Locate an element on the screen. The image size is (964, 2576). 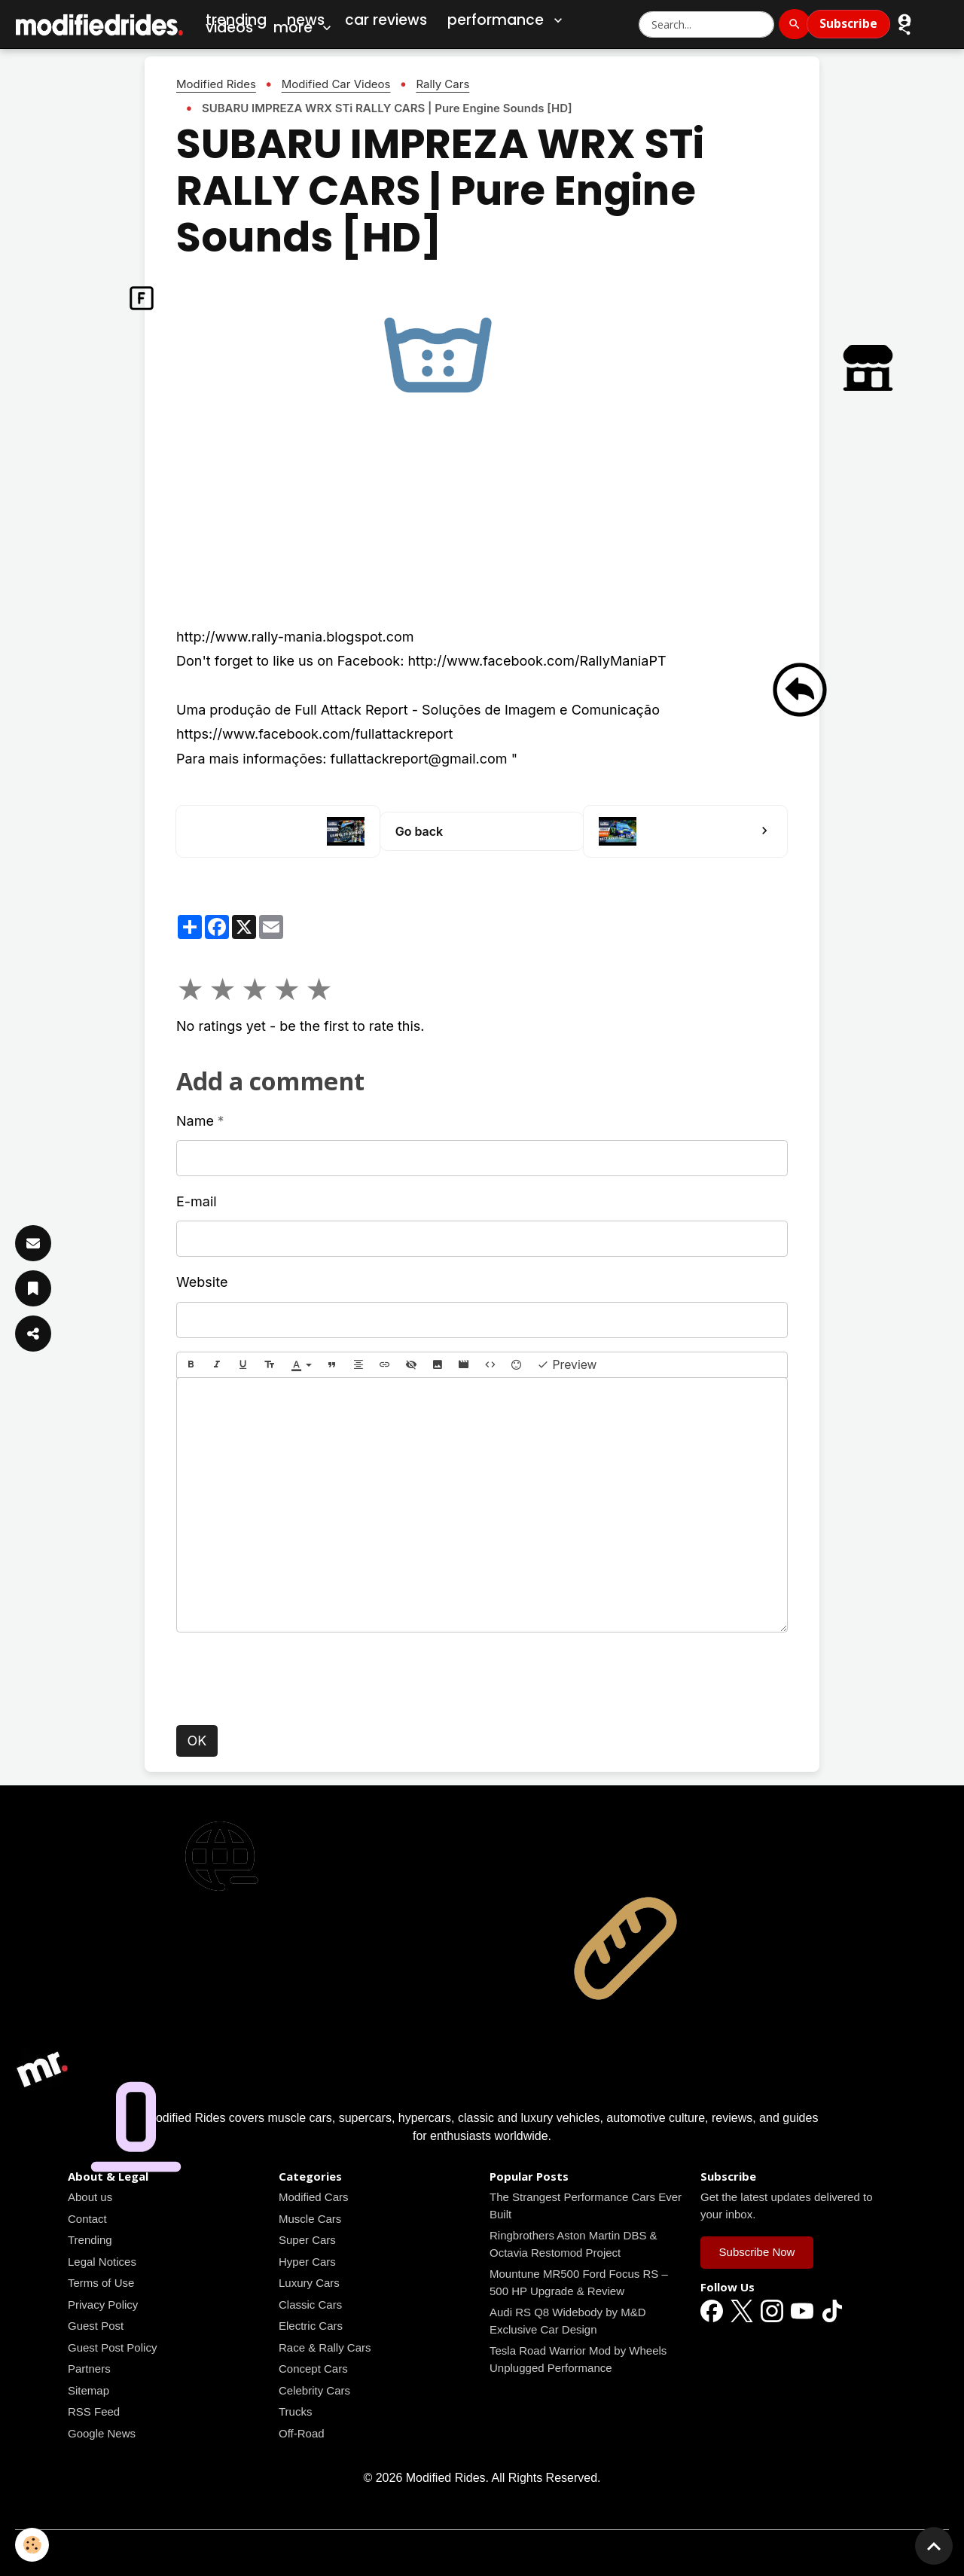
browse bakery or bread products is located at coordinates (625, 1948).